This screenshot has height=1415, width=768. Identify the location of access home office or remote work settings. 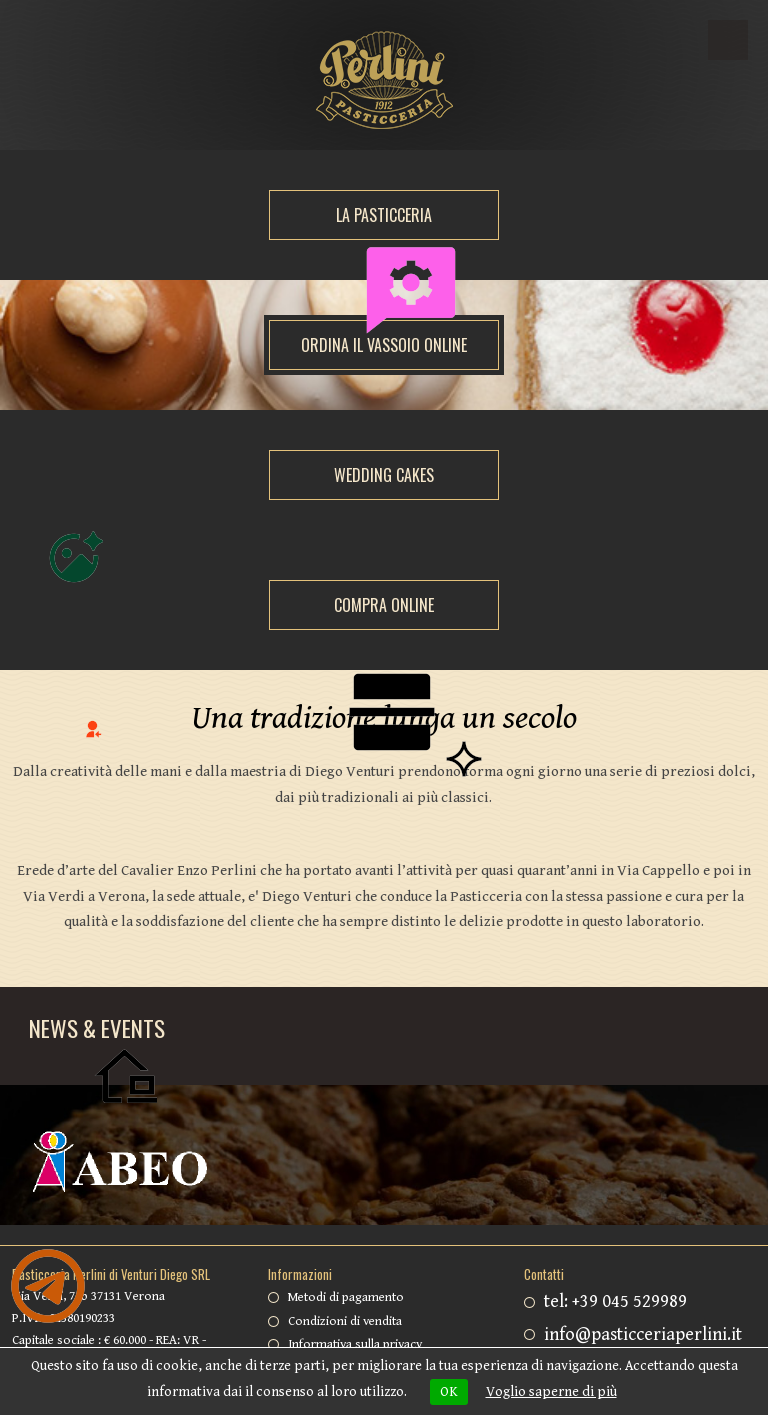
(124, 1078).